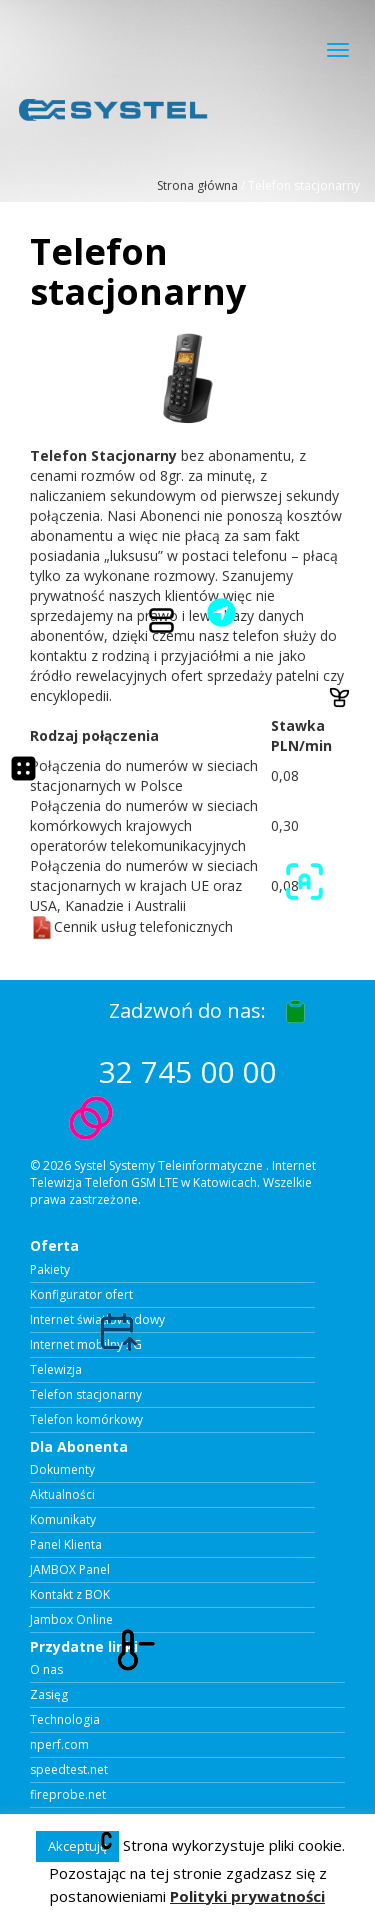  Describe the element at coordinates (304, 881) in the screenshot. I see `enable auto-focus mode for camera` at that location.